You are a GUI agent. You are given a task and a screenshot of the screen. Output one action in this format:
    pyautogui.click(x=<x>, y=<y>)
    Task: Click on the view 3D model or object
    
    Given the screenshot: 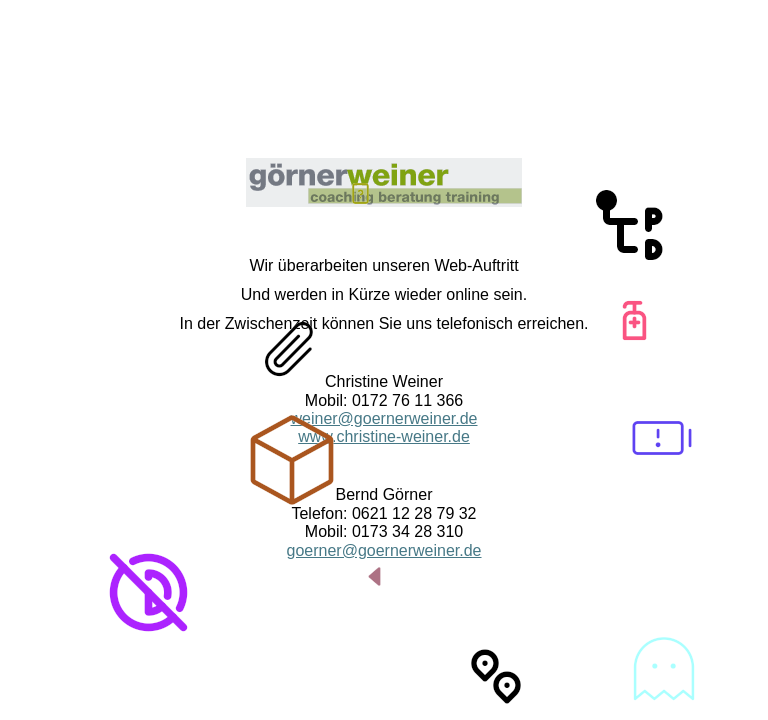 What is the action you would take?
    pyautogui.click(x=292, y=460)
    